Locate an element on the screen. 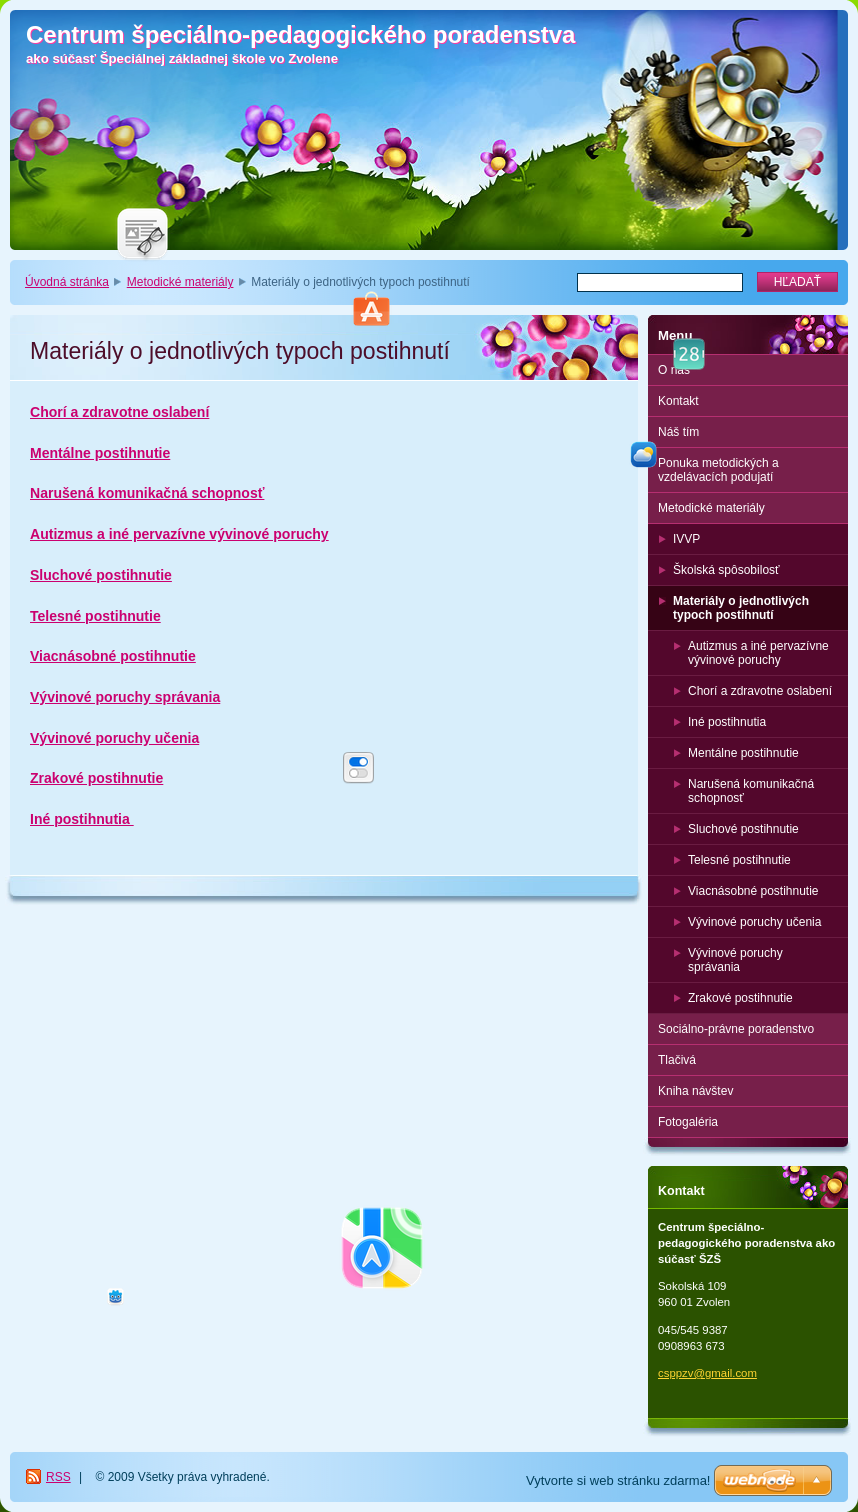 The width and height of the screenshot is (858, 1512). open system settings or preferences is located at coordinates (358, 767).